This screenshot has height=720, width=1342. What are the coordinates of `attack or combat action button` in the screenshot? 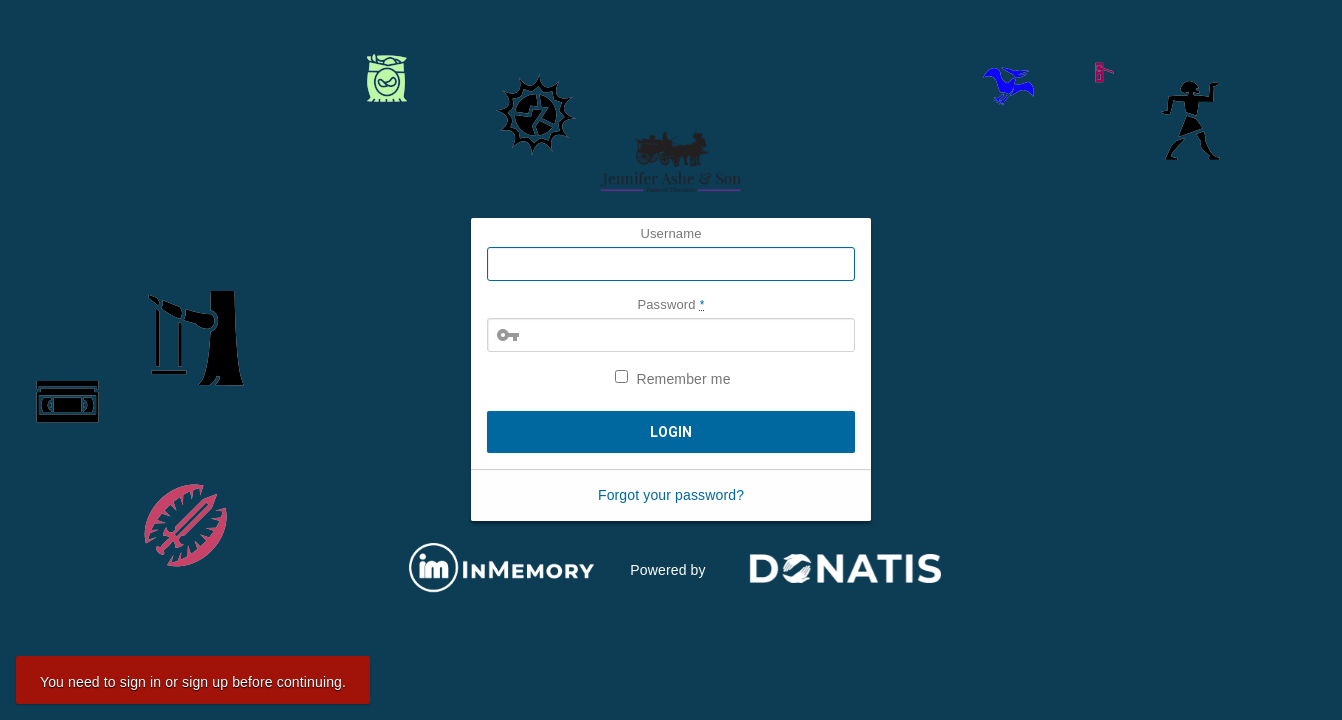 It's located at (186, 525).